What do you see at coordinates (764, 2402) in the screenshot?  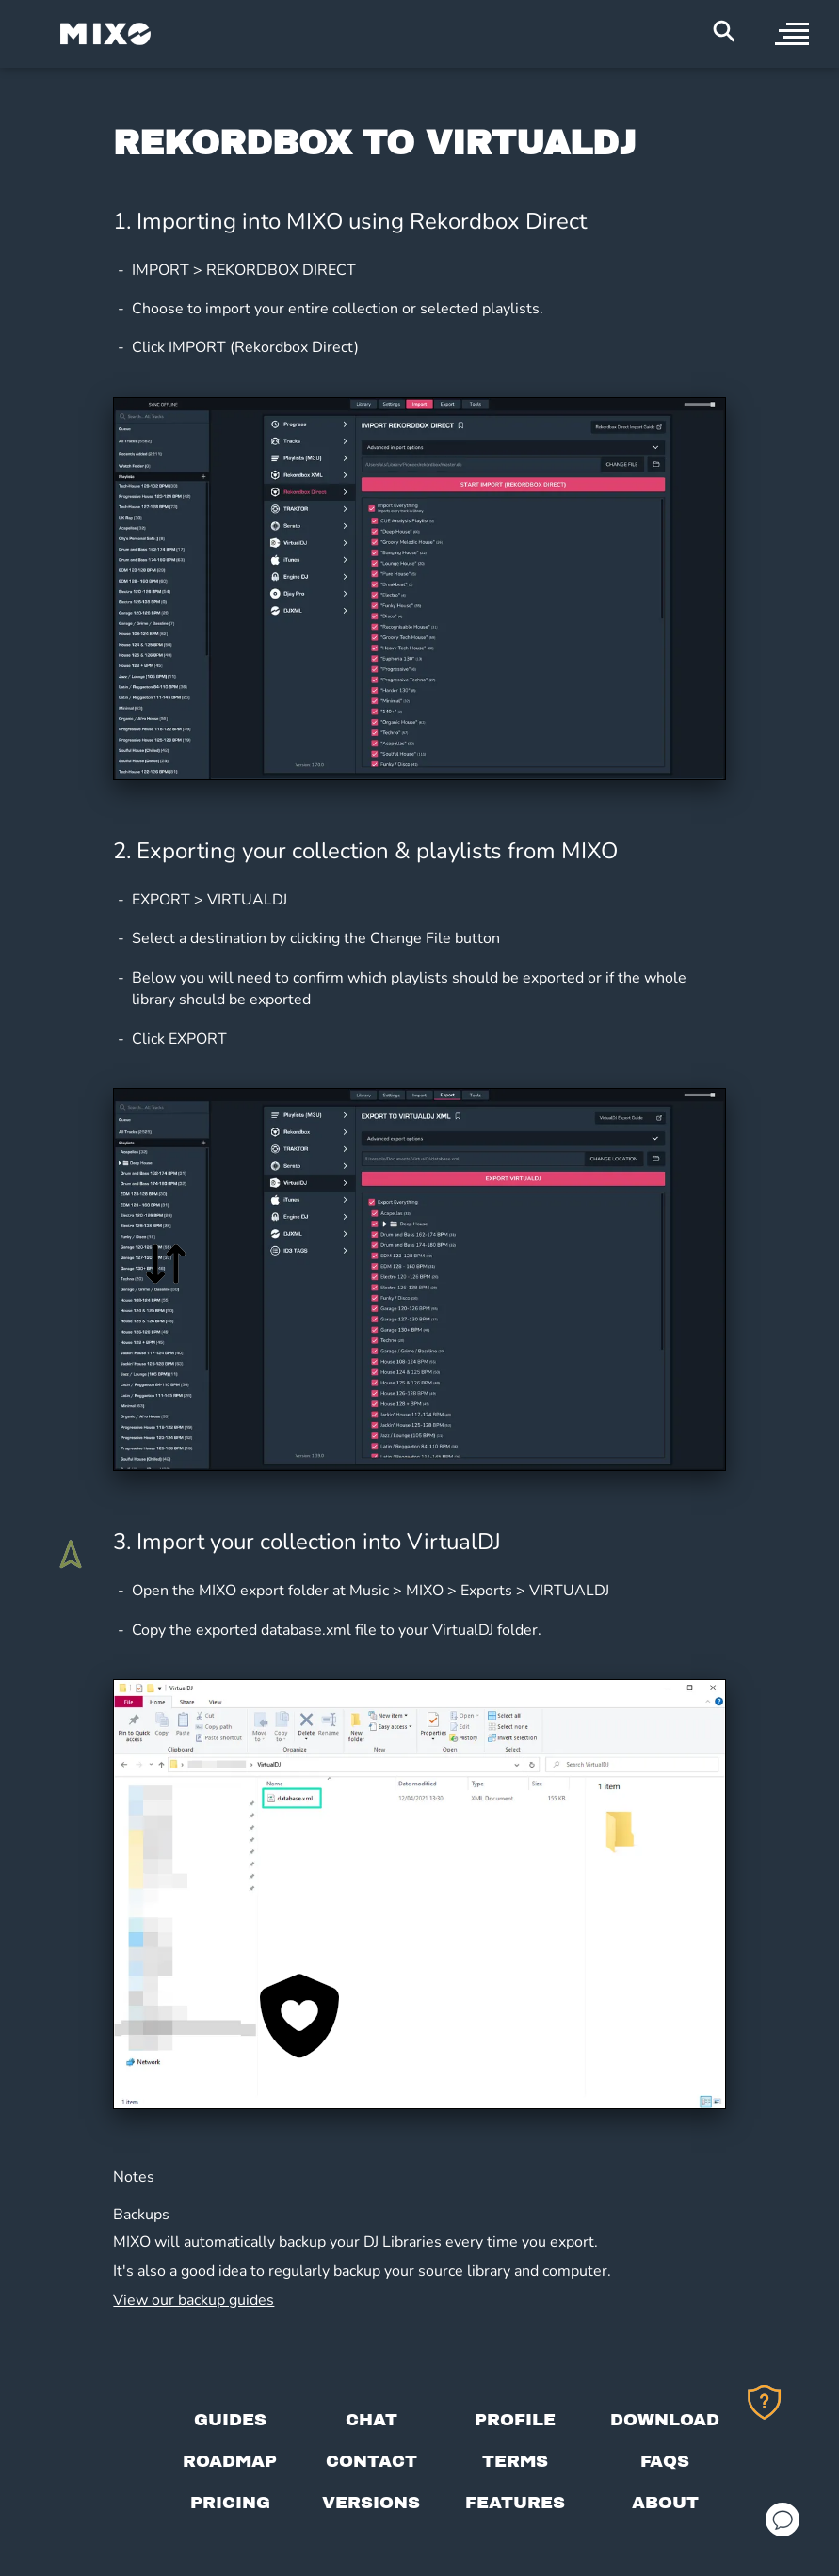 I see `unknown or unverified workspace security status` at bounding box center [764, 2402].